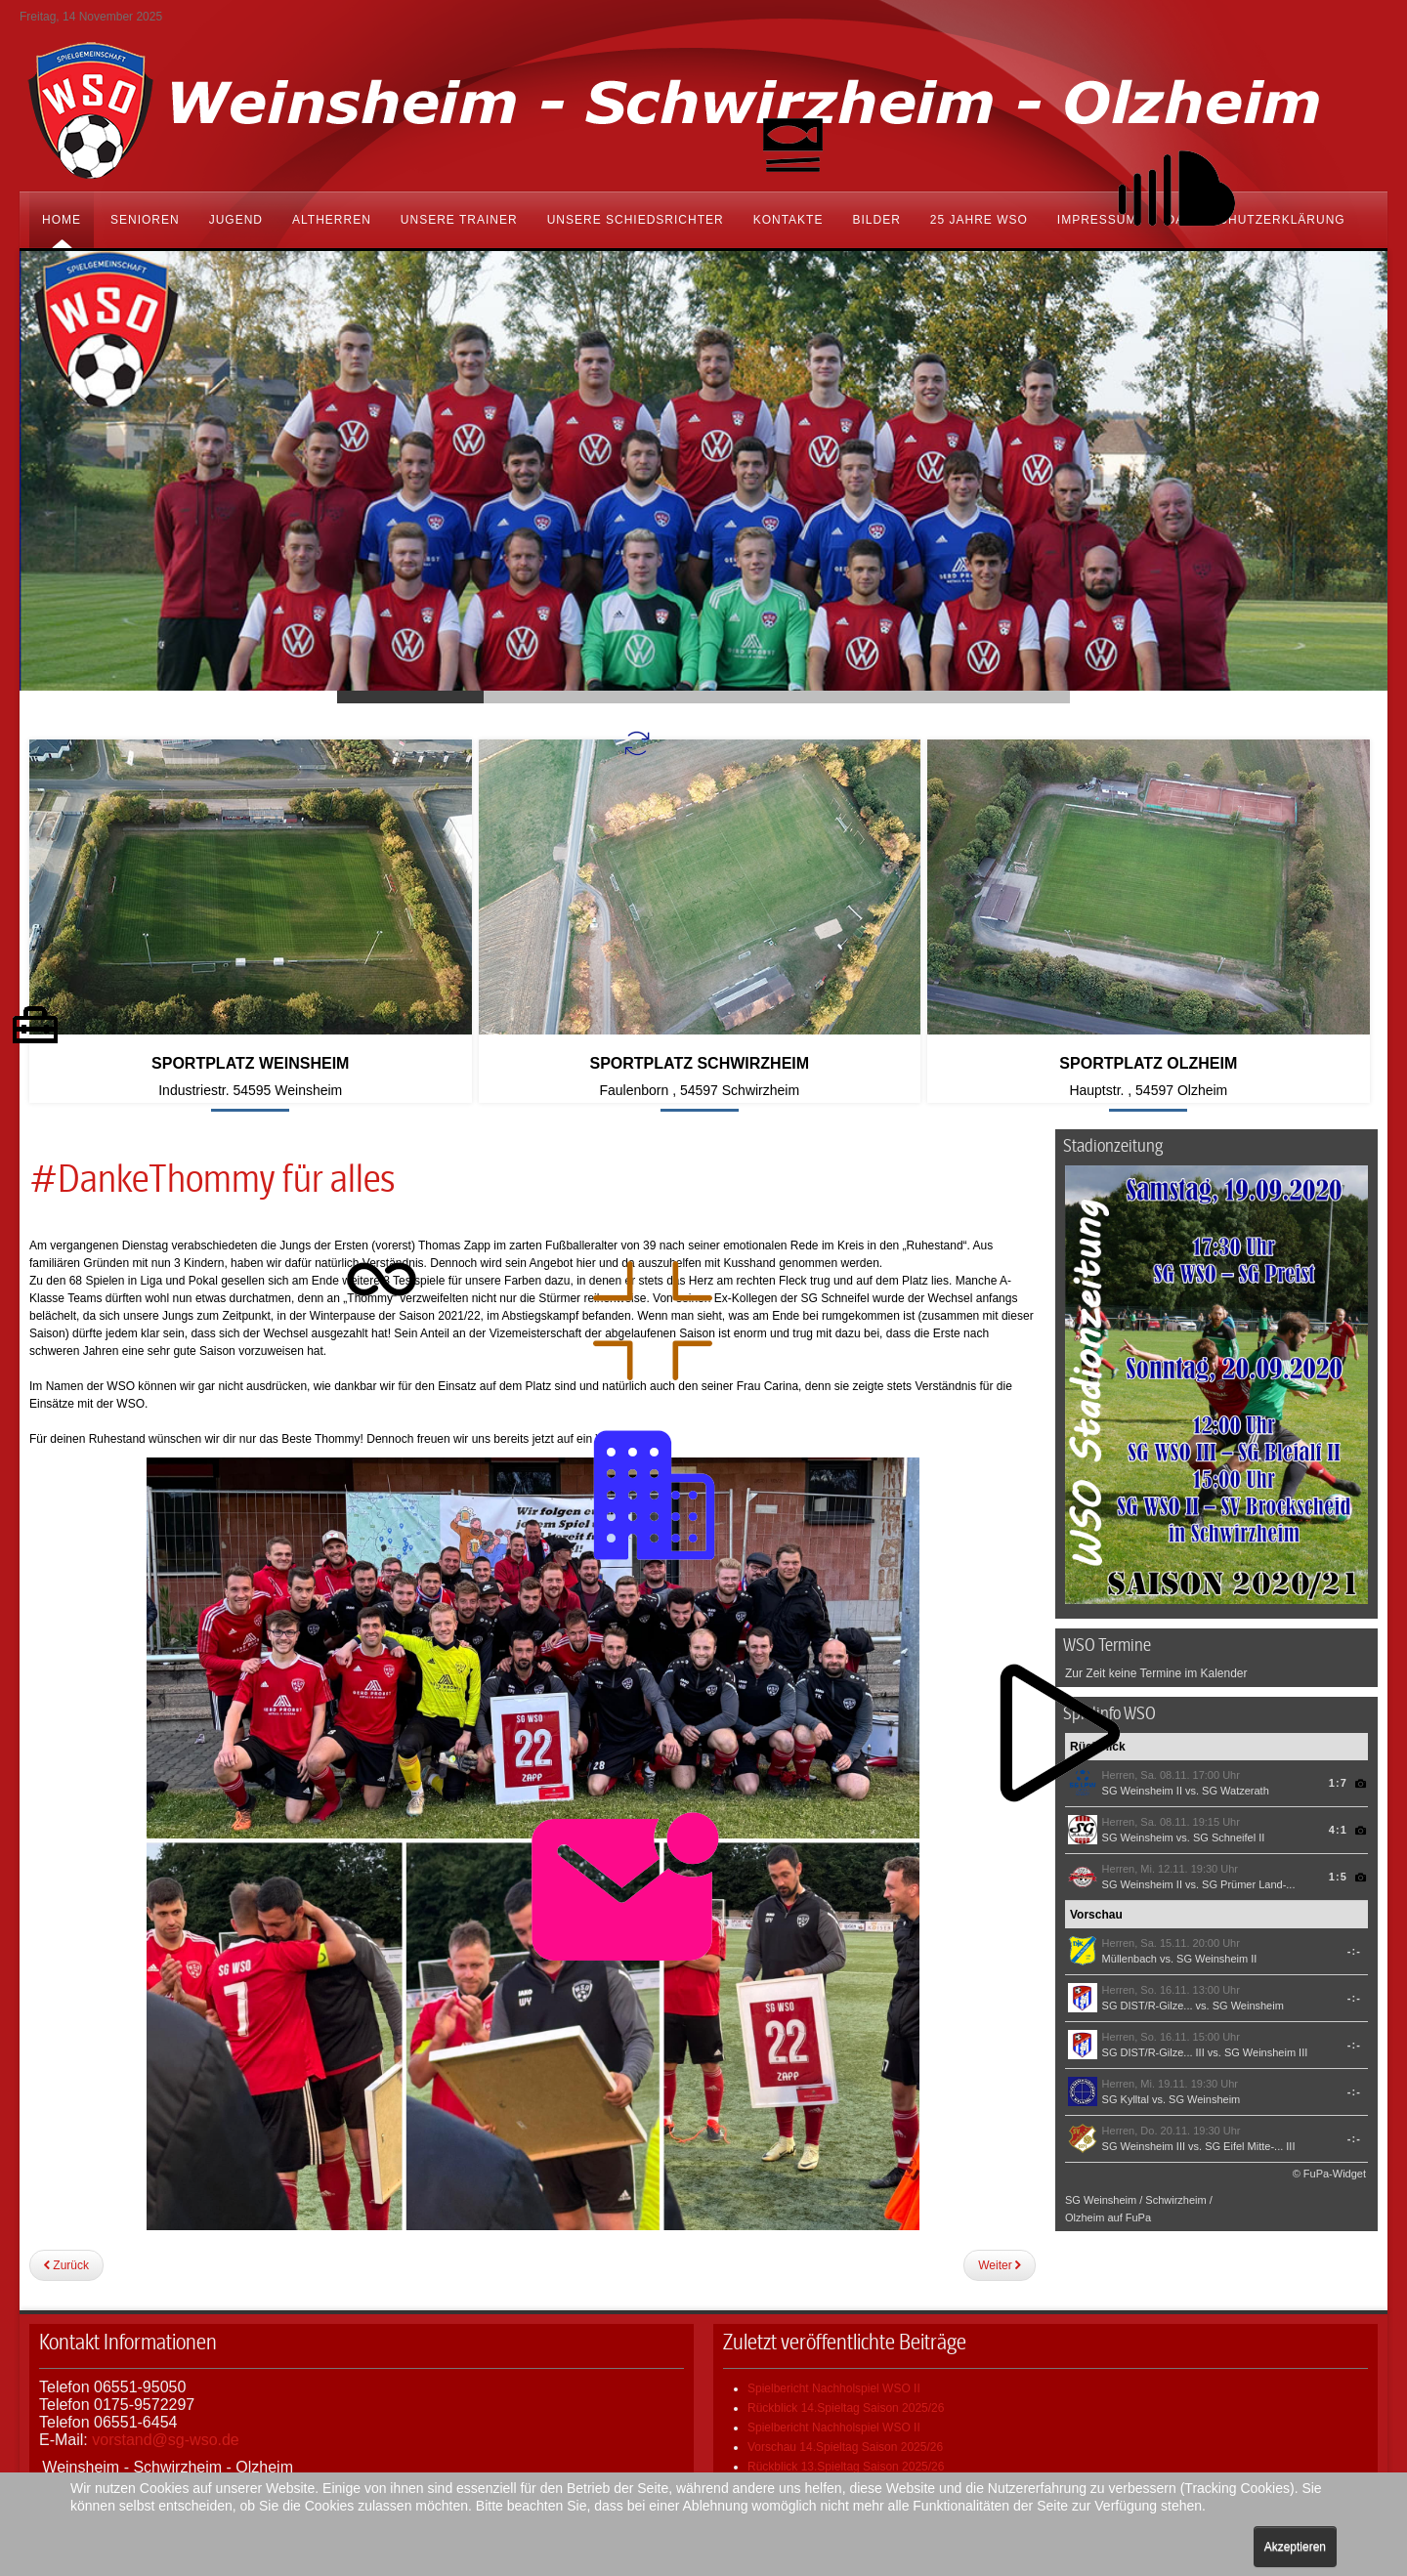 The width and height of the screenshot is (1407, 2576). Describe the element at coordinates (637, 743) in the screenshot. I see `refresh or reload content` at that location.